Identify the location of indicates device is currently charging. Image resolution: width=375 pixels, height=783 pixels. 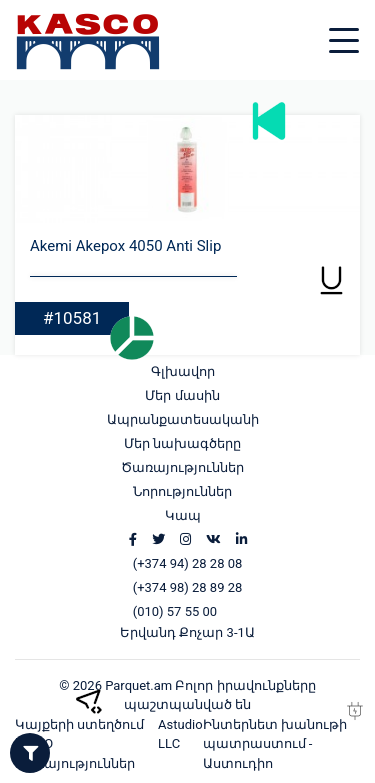
(355, 711).